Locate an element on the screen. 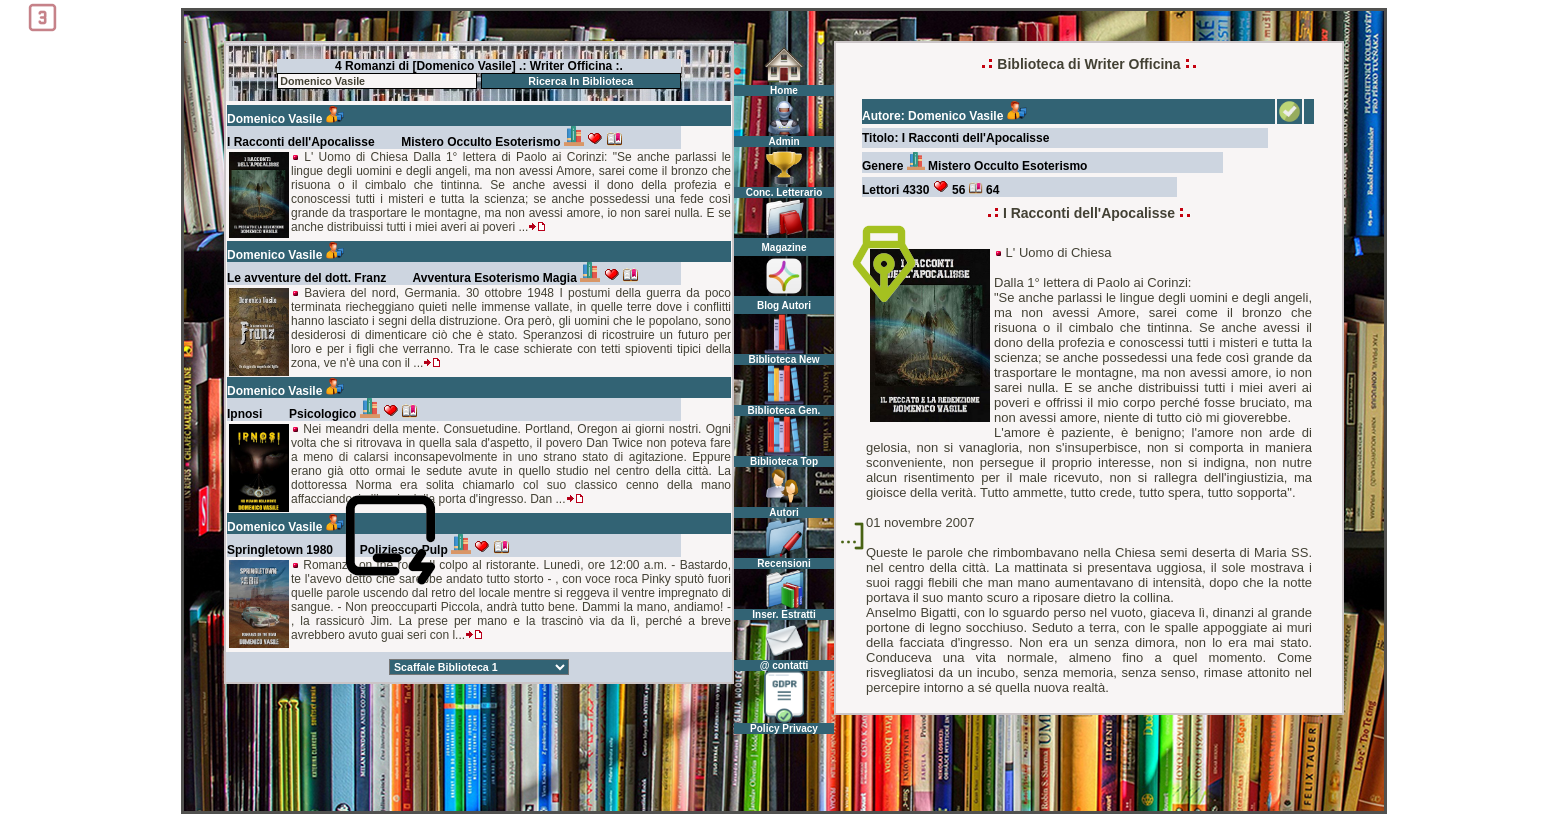 This screenshot has width=1568, height=822. select option 3 from a numbered list is located at coordinates (42, 17).